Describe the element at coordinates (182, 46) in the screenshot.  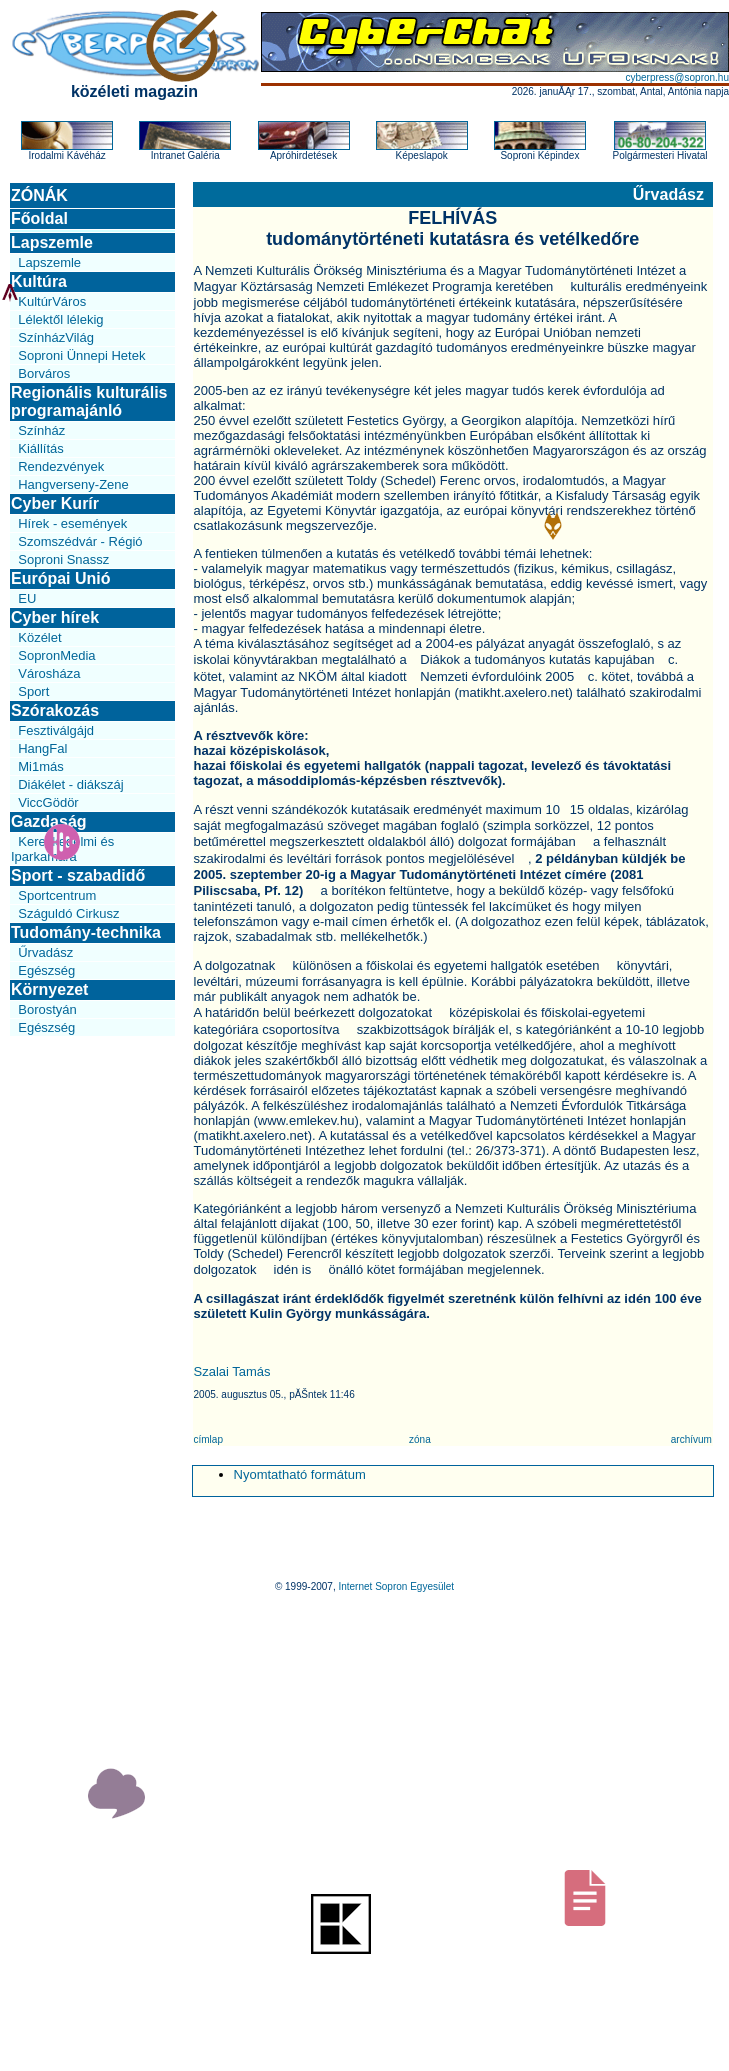
I see `edit profile picture or avatar` at that location.